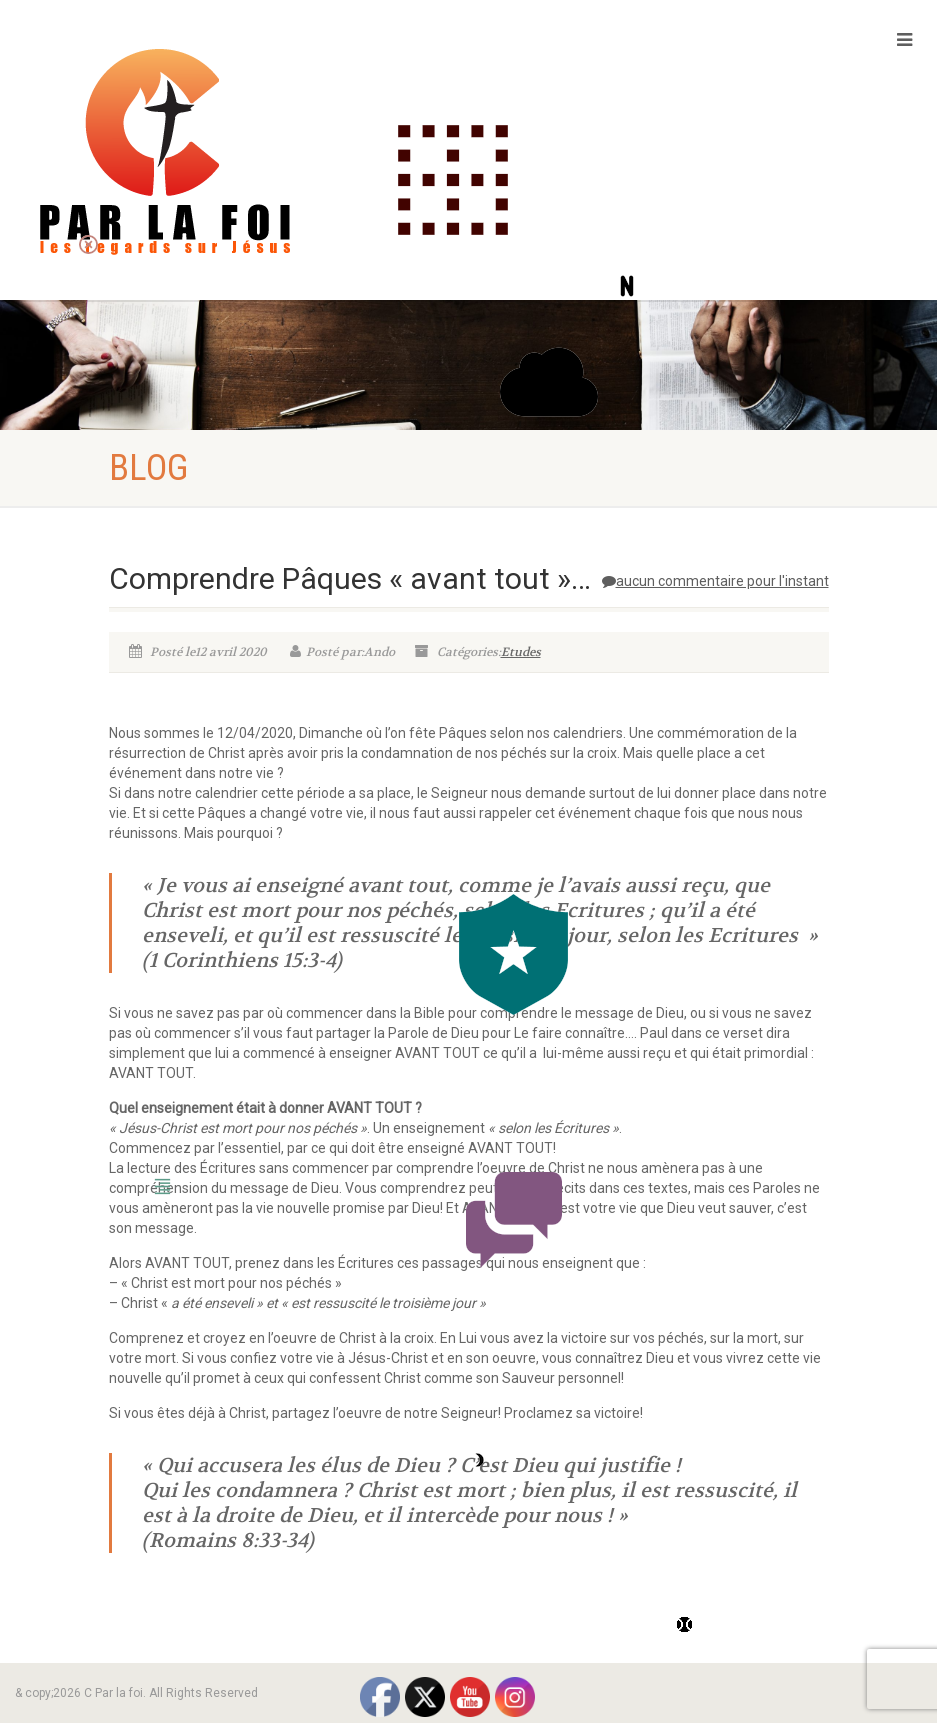 This screenshot has height=1723, width=937. Describe the element at coordinates (513, 954) in the screenshot. I see `view security or protection settings` at that location.